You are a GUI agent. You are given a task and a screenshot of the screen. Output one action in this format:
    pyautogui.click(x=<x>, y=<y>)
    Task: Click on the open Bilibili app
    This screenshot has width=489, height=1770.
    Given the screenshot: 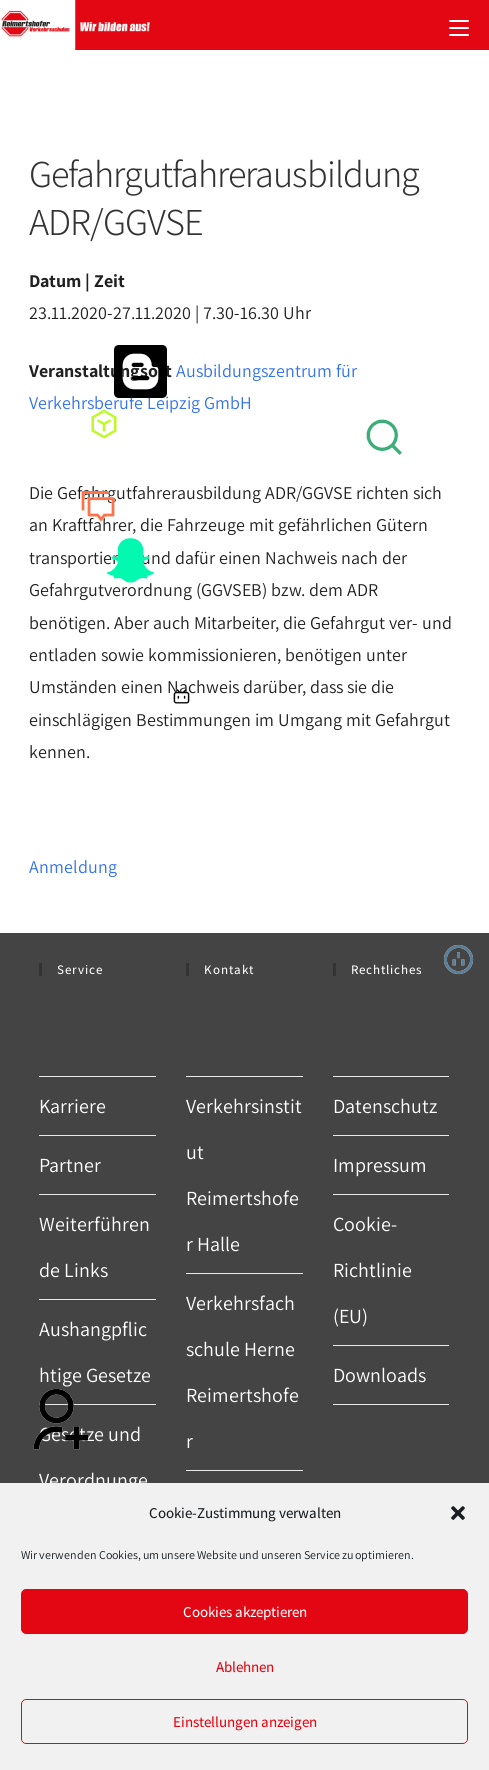 What is the action you would take?
    pyautogui.click(x=181, y=696)
    